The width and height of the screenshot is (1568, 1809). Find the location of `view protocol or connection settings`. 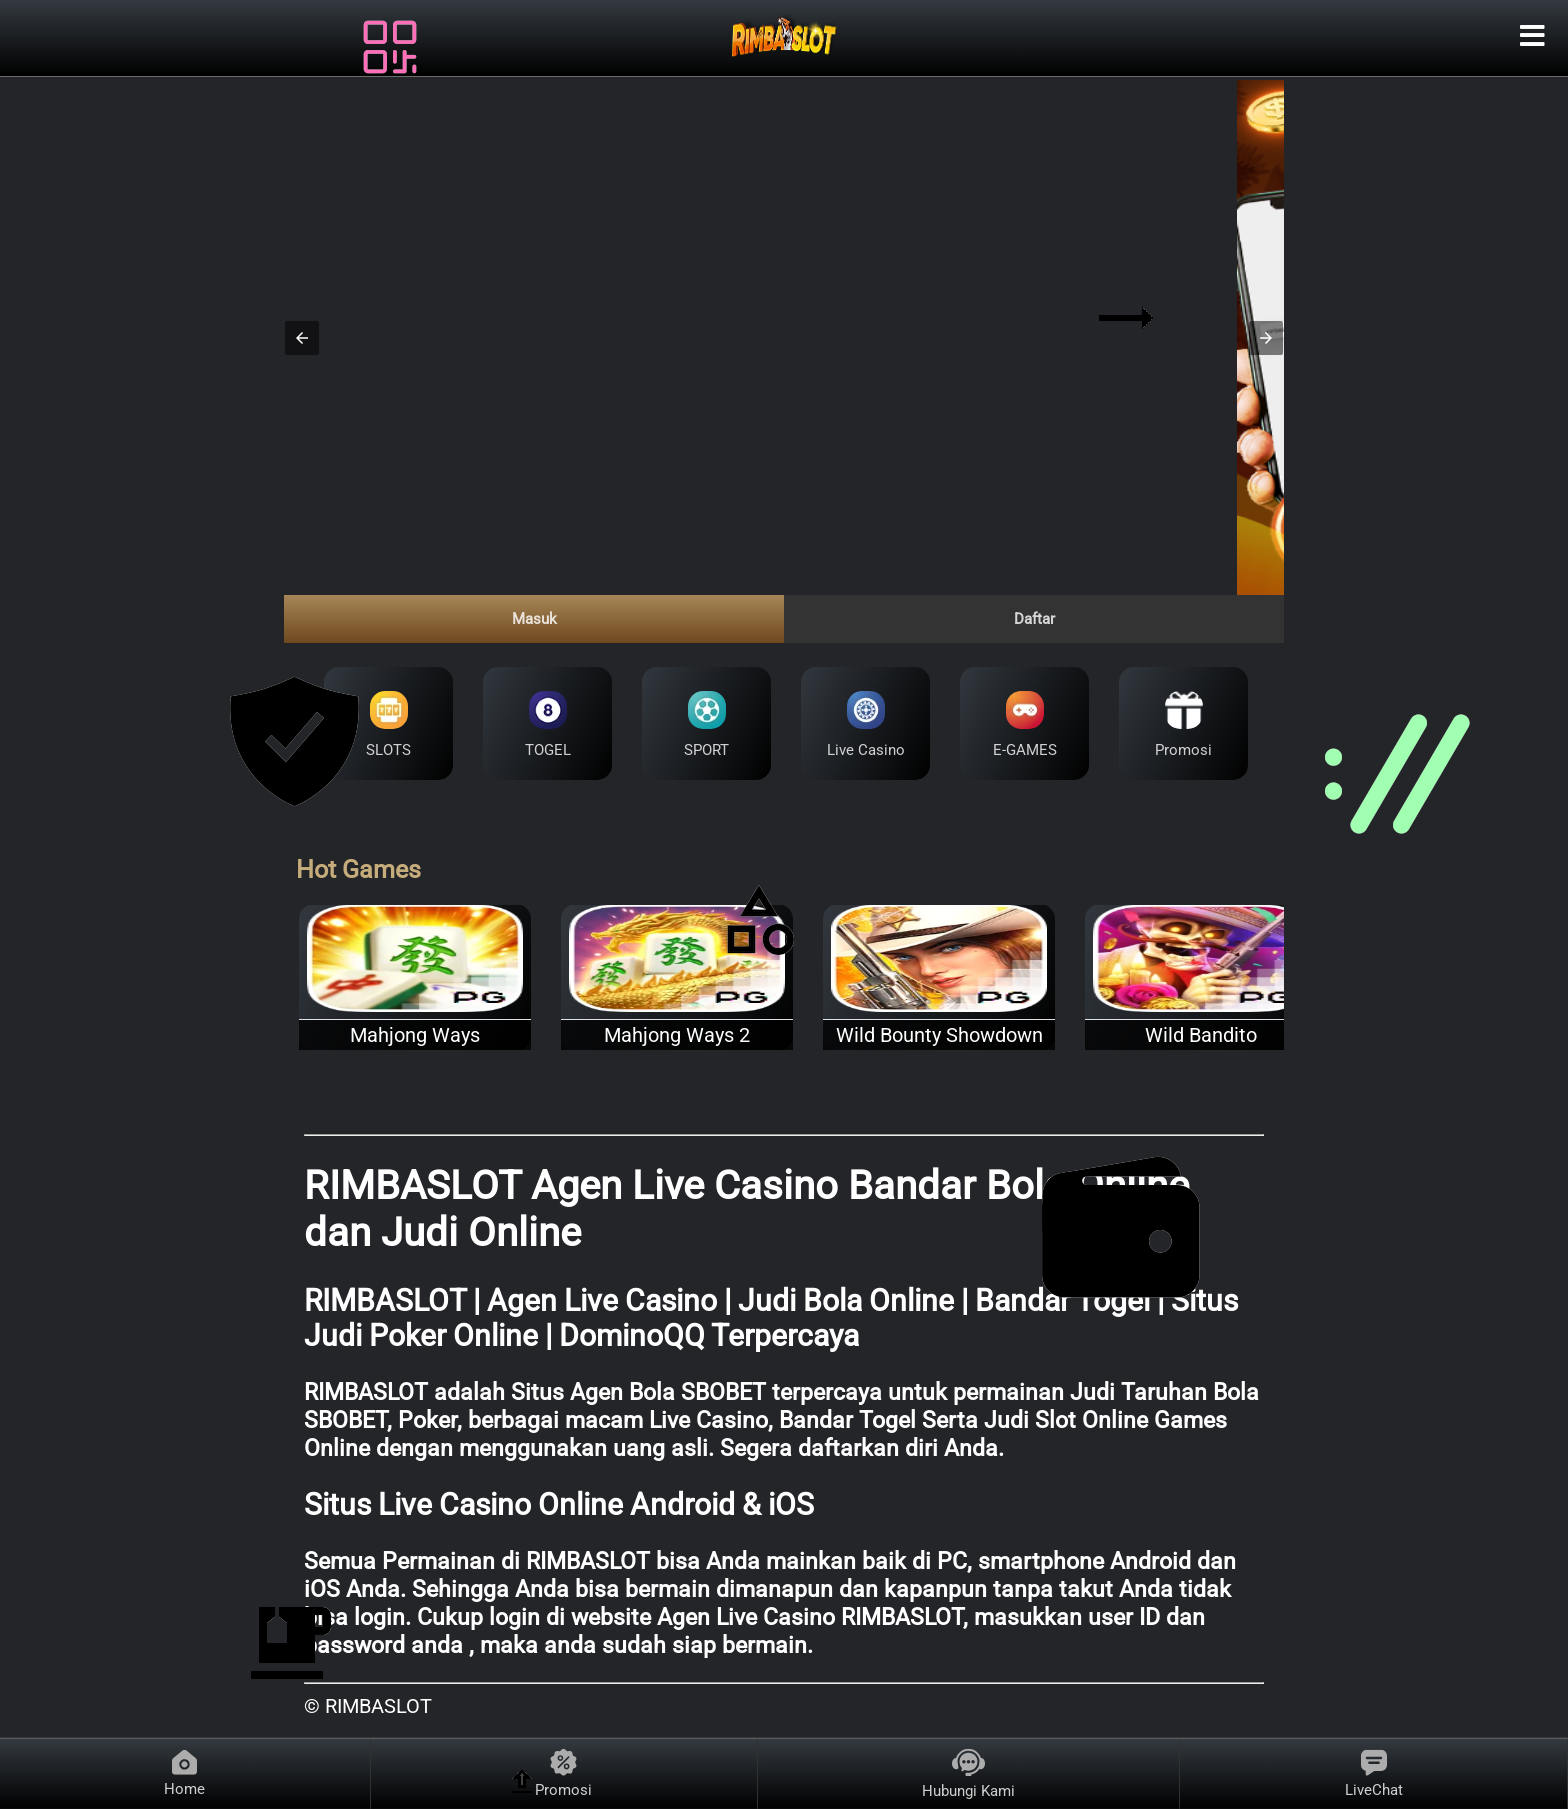

view protocol or connection settings is located at coordinates (1393, 774).